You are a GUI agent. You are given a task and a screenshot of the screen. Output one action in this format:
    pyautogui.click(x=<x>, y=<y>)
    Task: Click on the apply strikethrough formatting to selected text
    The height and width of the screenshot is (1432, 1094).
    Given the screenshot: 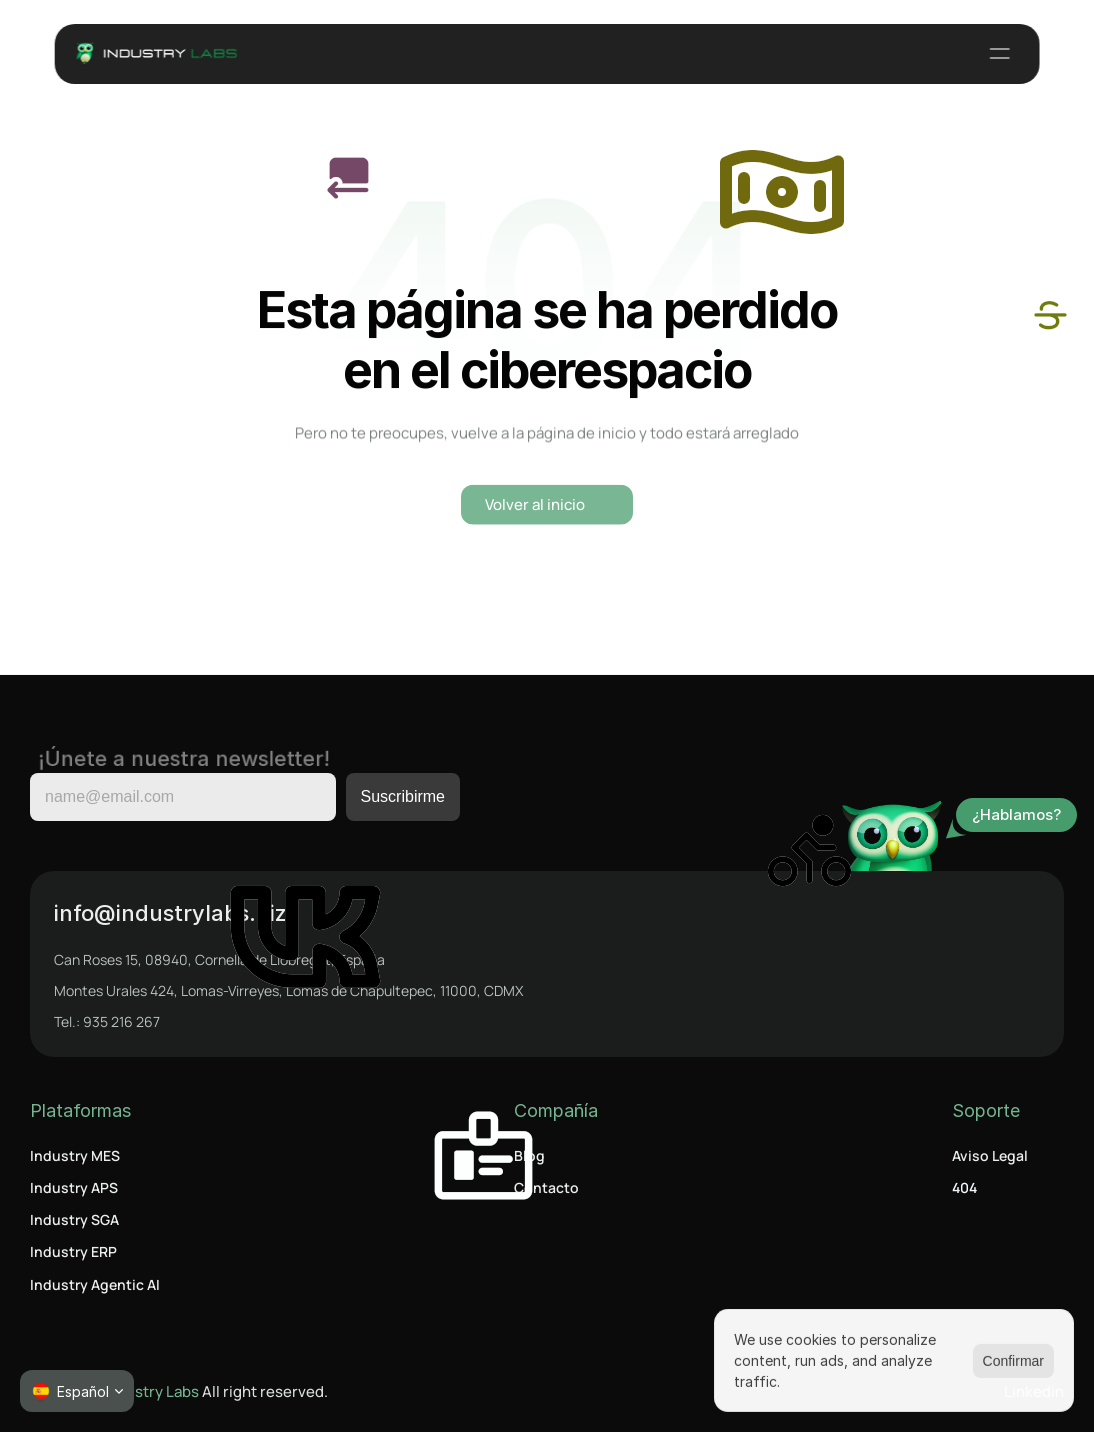 What is the action you would take?
    pyautogui.click(x=1050, y=315)
    